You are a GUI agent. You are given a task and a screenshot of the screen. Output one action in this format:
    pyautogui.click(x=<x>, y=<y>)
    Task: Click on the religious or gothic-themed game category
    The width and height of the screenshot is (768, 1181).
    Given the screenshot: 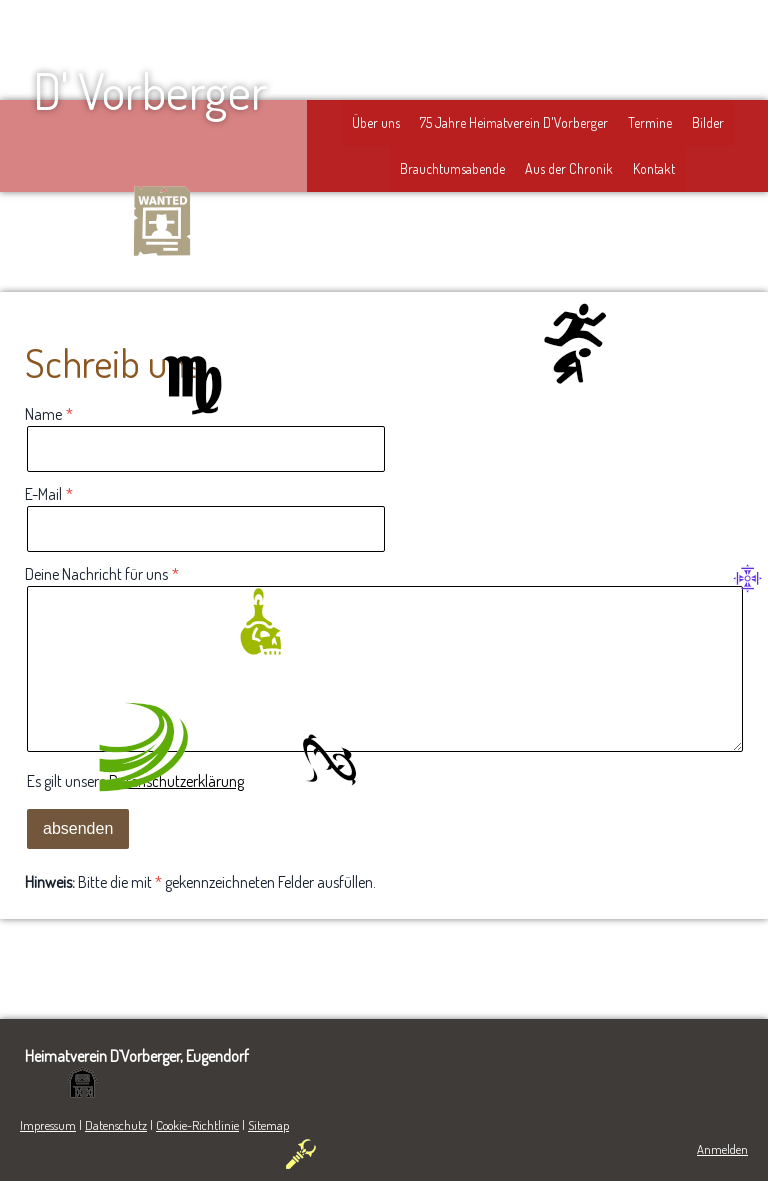 What is the action you would take?
    pyautogui.click(x=747, y=578)
    